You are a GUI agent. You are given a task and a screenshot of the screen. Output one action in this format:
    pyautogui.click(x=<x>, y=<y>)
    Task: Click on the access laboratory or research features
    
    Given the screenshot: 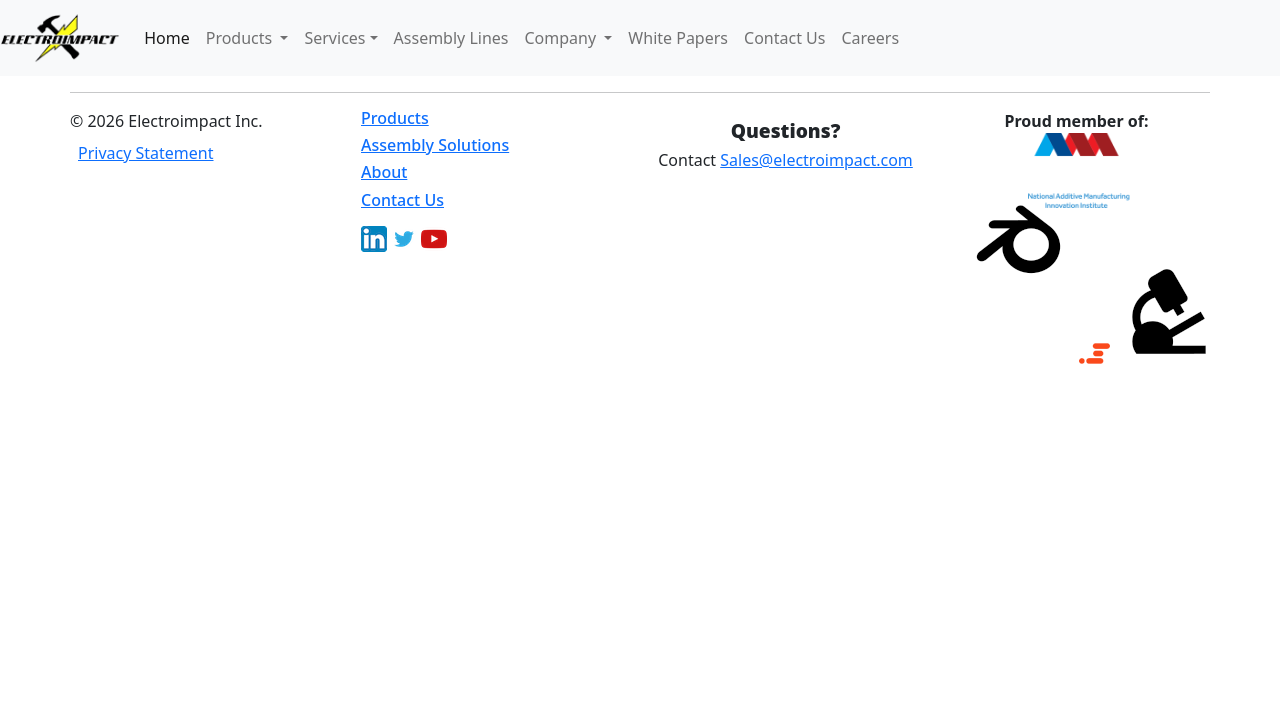 What is the action you would take?
    pyautogui.click(x=1169, y=313)
    